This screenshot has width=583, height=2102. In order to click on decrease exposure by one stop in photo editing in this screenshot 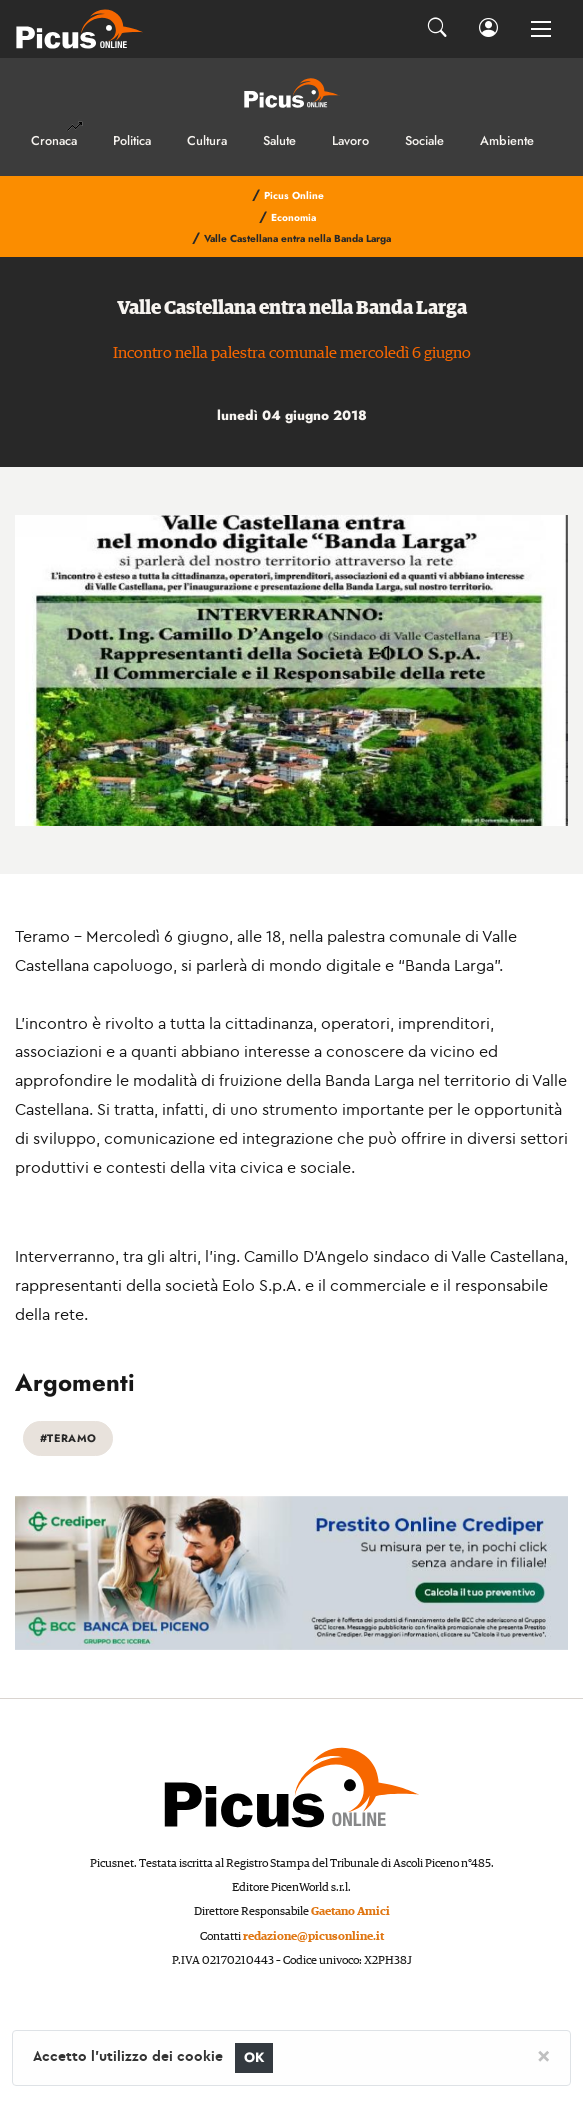, I will do `click(381, 653)`.